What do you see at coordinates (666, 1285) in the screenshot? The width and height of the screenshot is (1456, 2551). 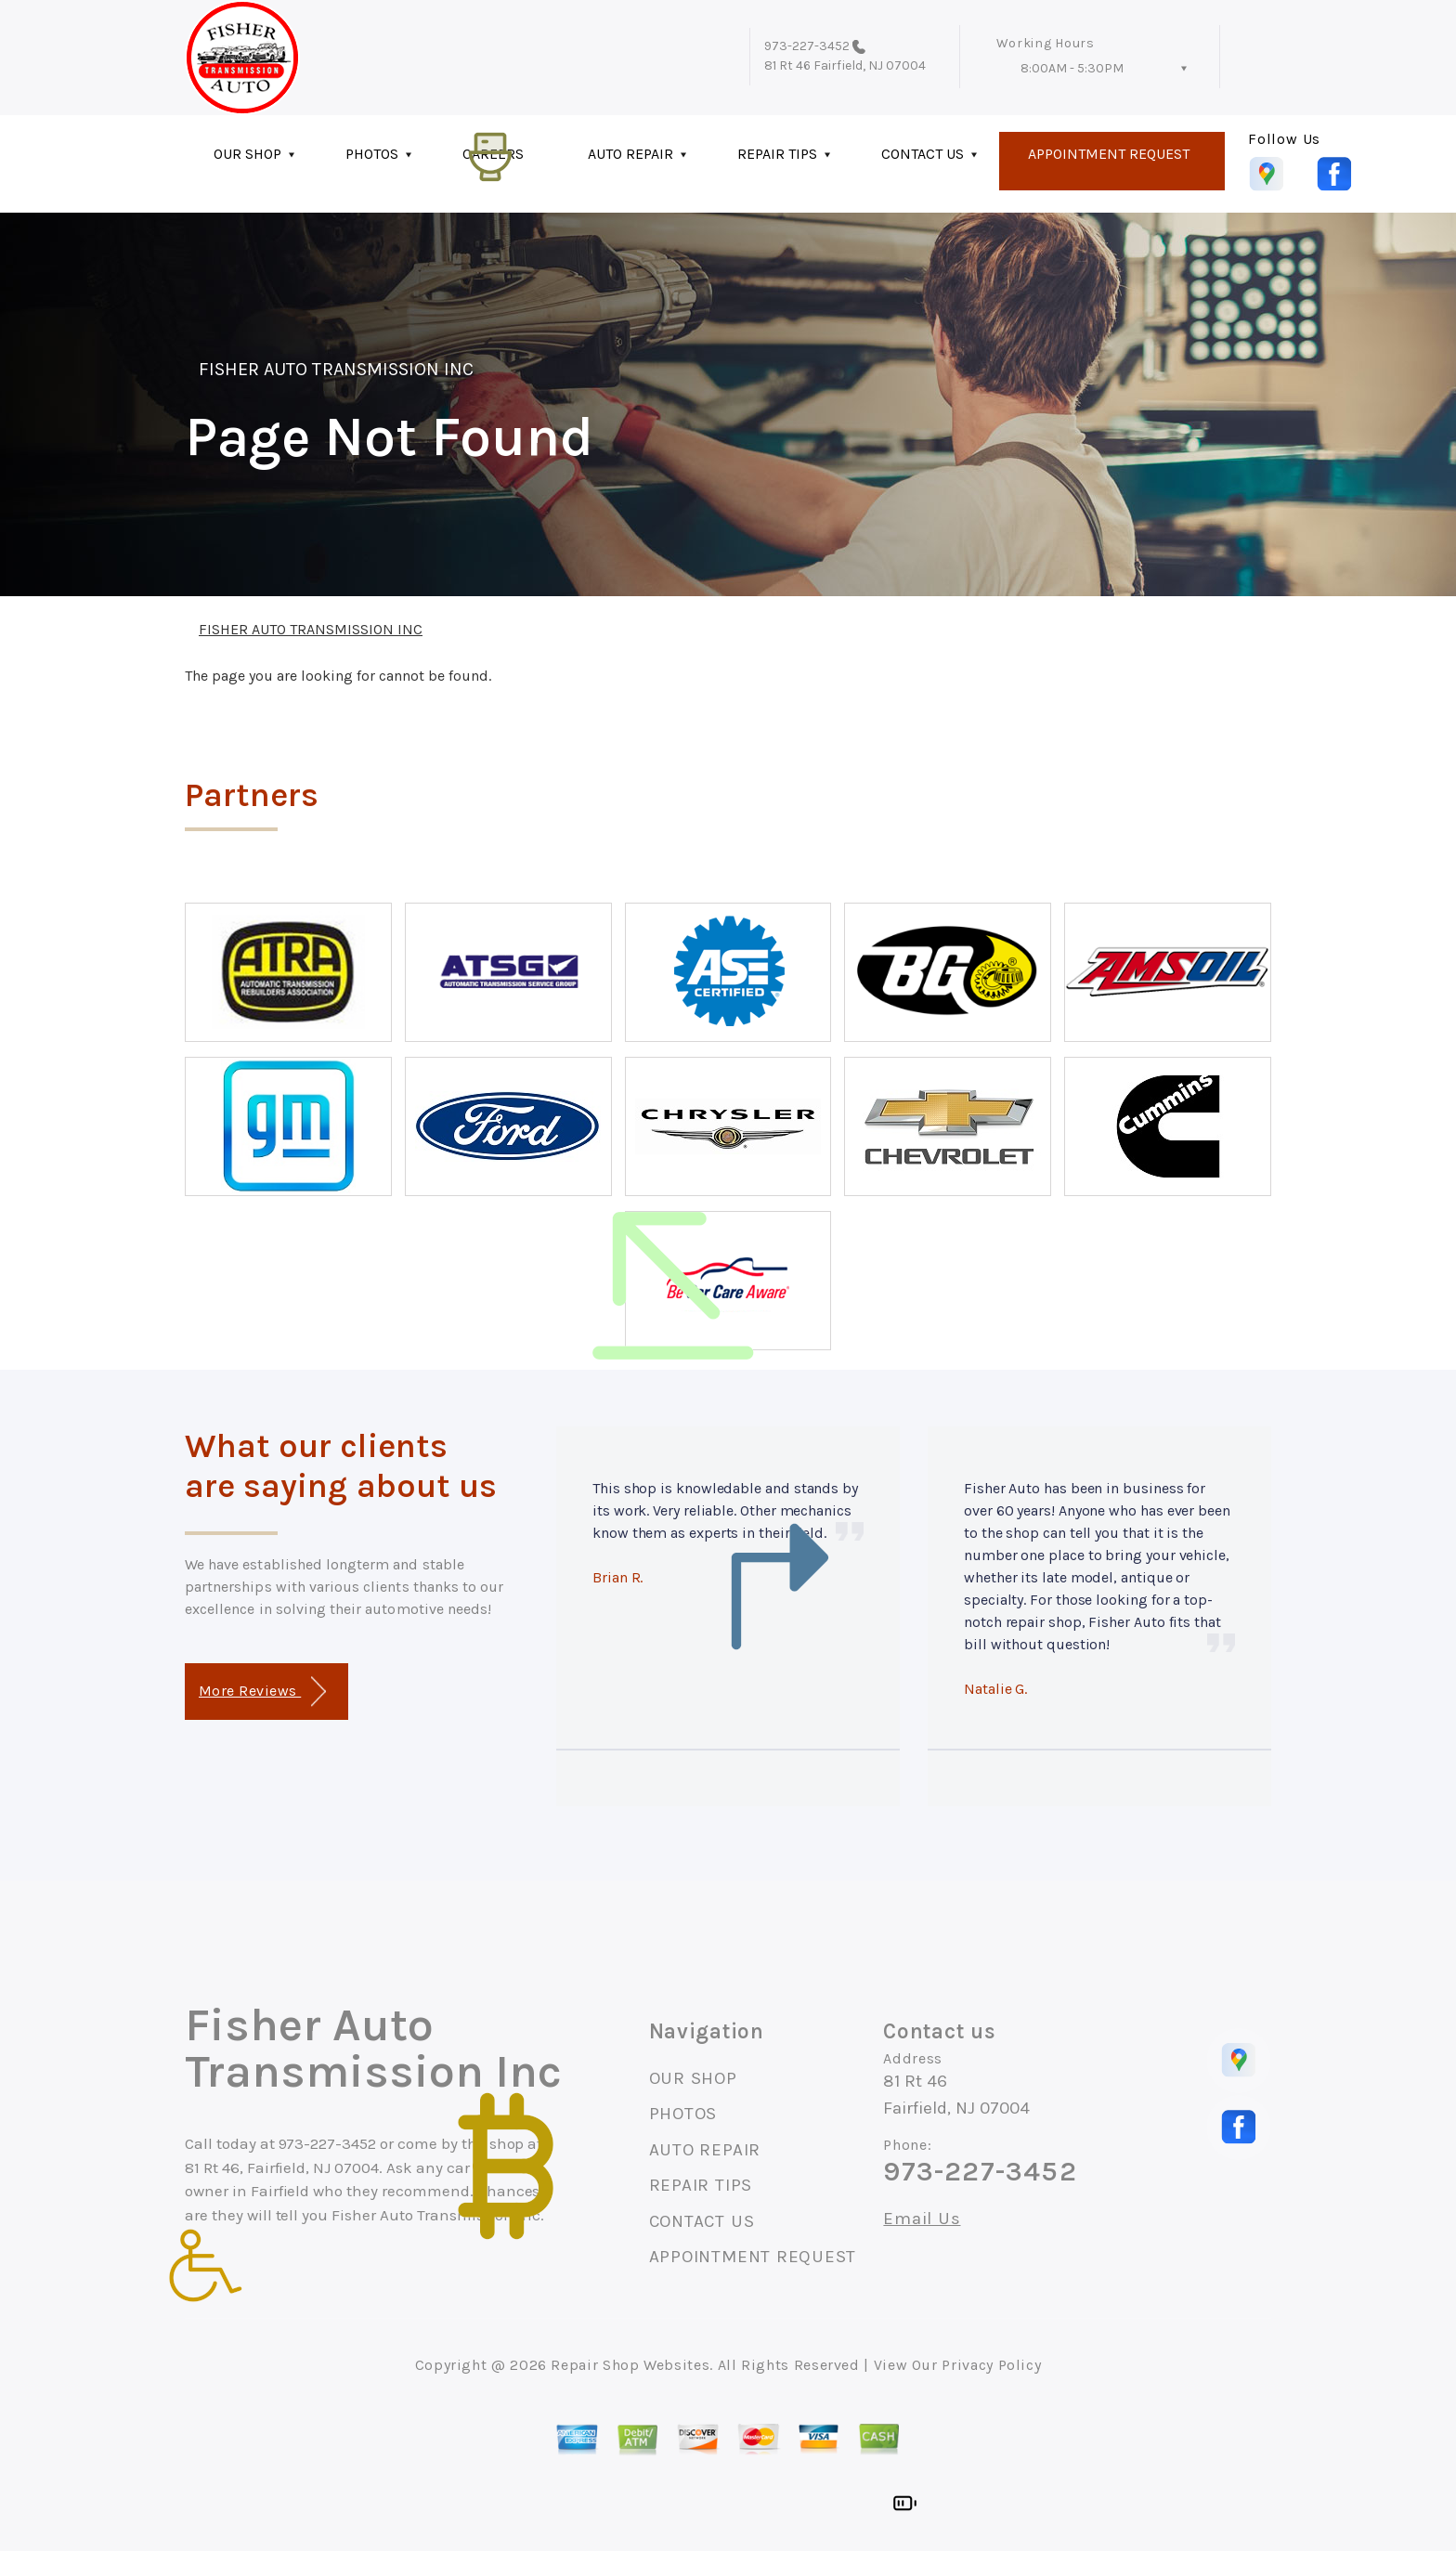 I see `move to top-left corner` at bounding box center [666, 1285].